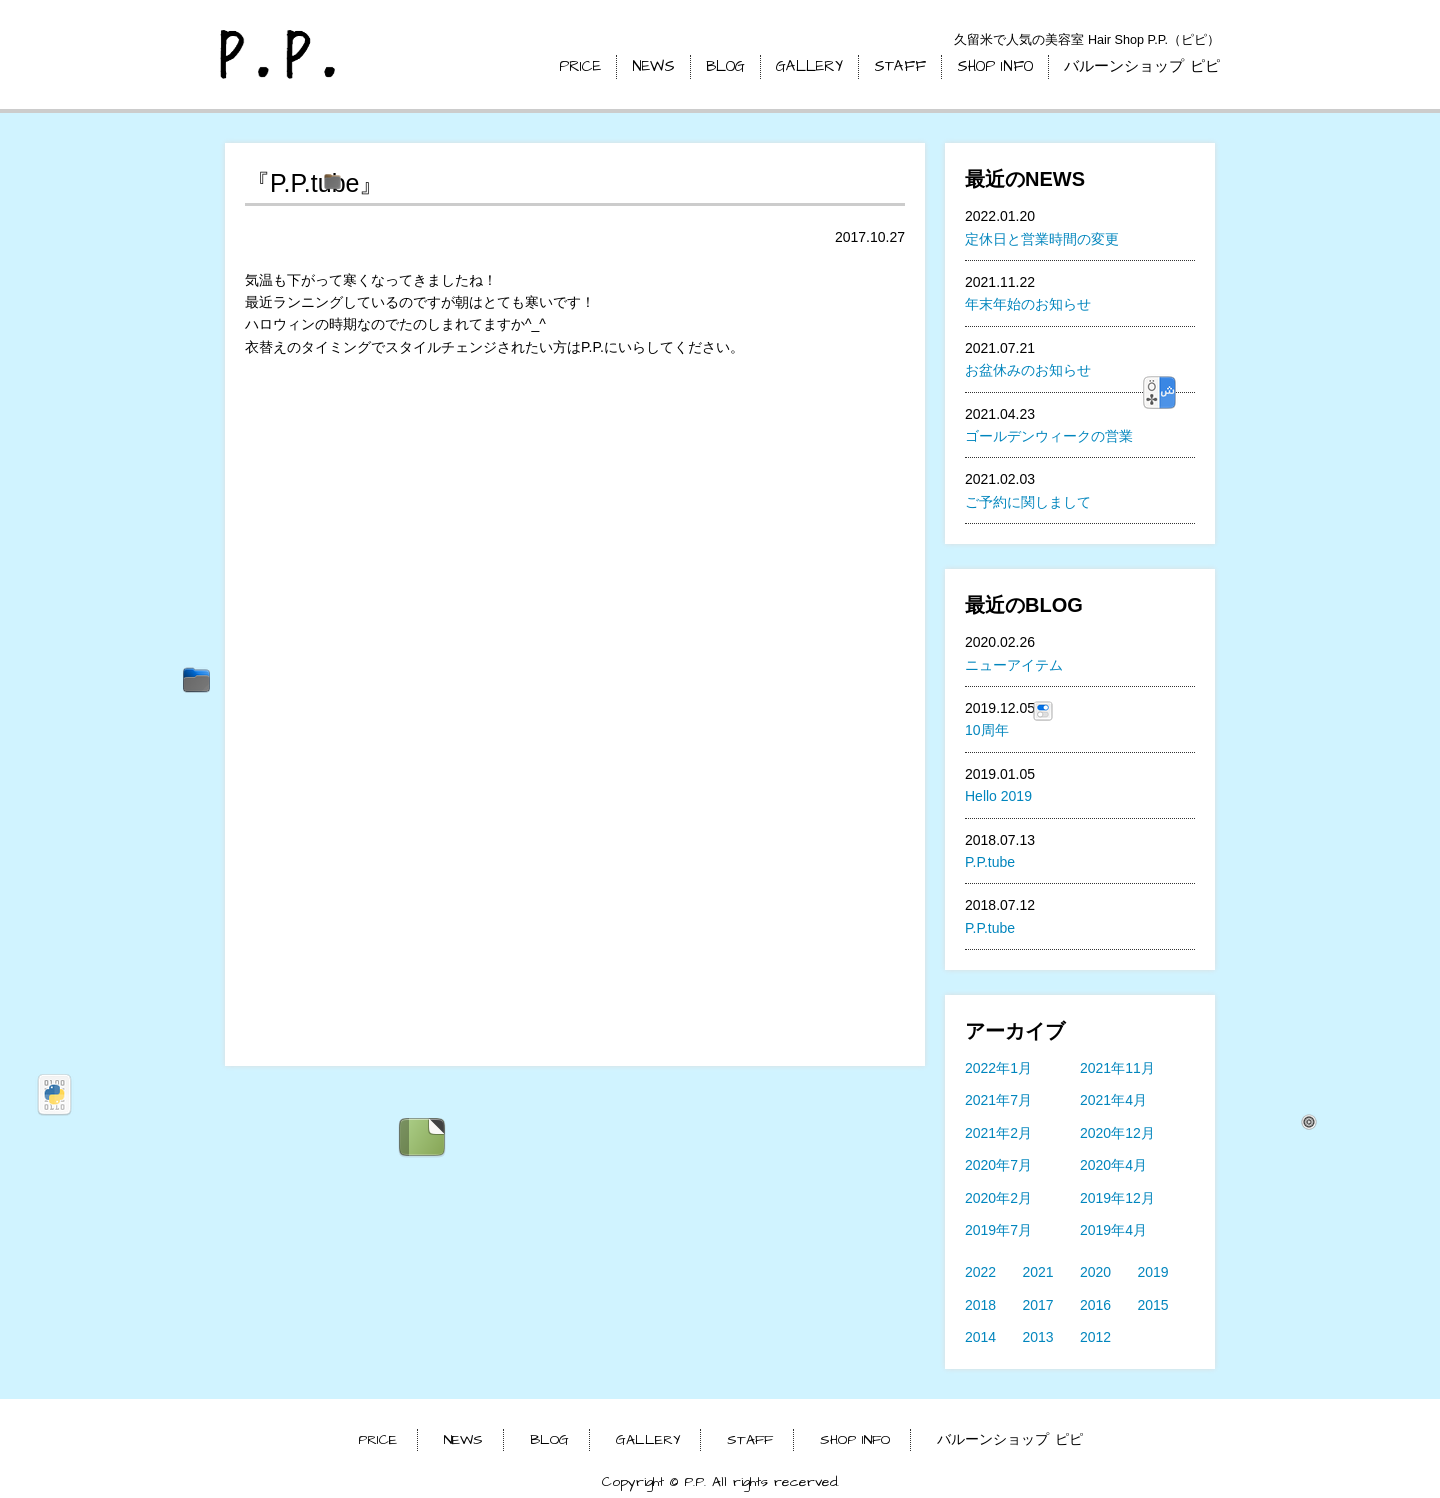  Describe the element at coordinates (1309, 1122) in the screenshot. I see `open settings or preferences` at that location.